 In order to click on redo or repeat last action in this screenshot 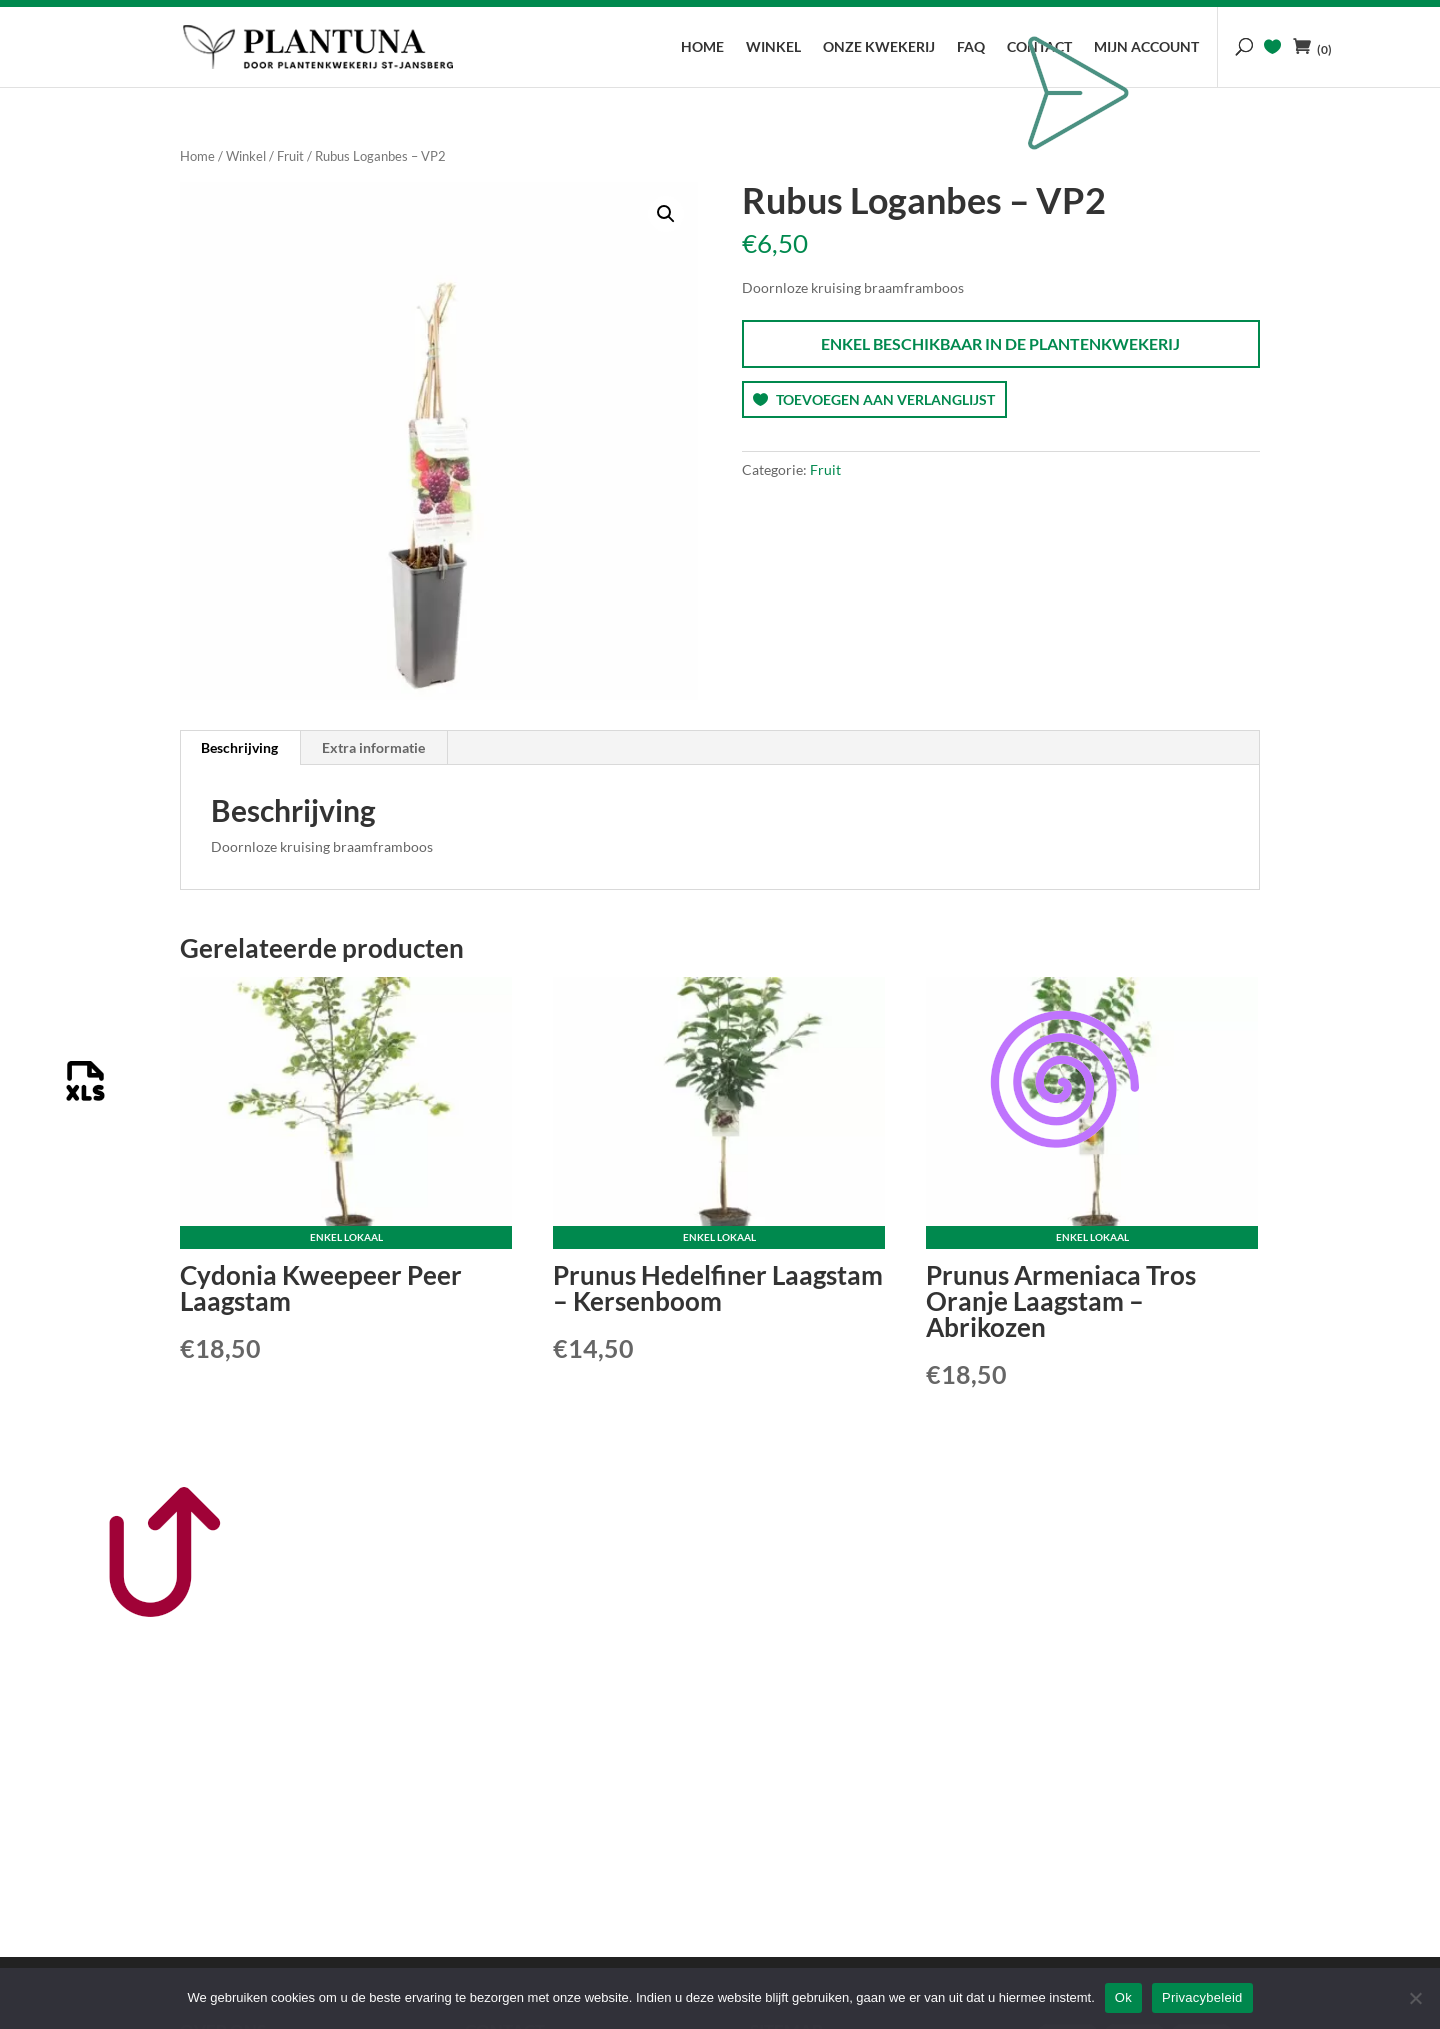, I will do `click(160, 1552)`.